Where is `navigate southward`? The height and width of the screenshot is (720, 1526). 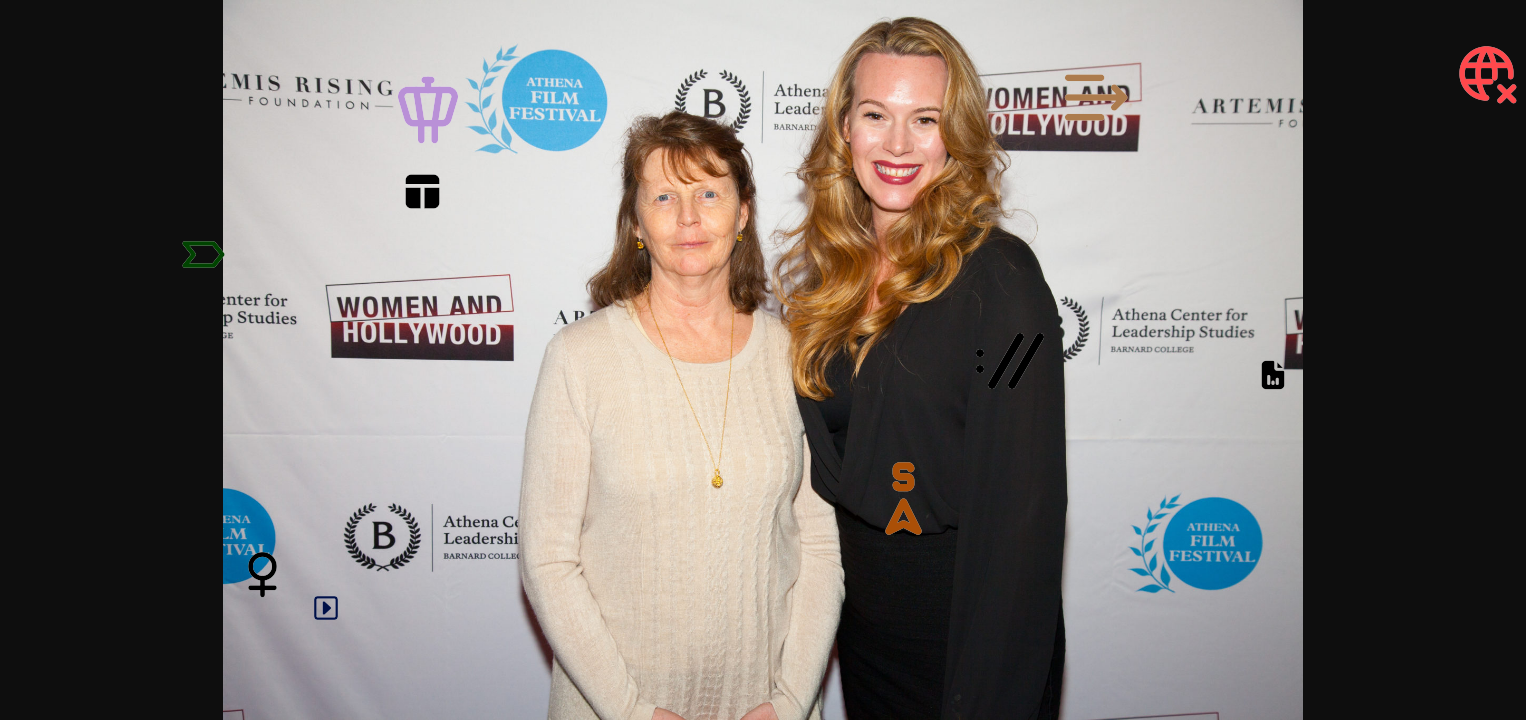 navigate southward is located at coordinates (903, 498).